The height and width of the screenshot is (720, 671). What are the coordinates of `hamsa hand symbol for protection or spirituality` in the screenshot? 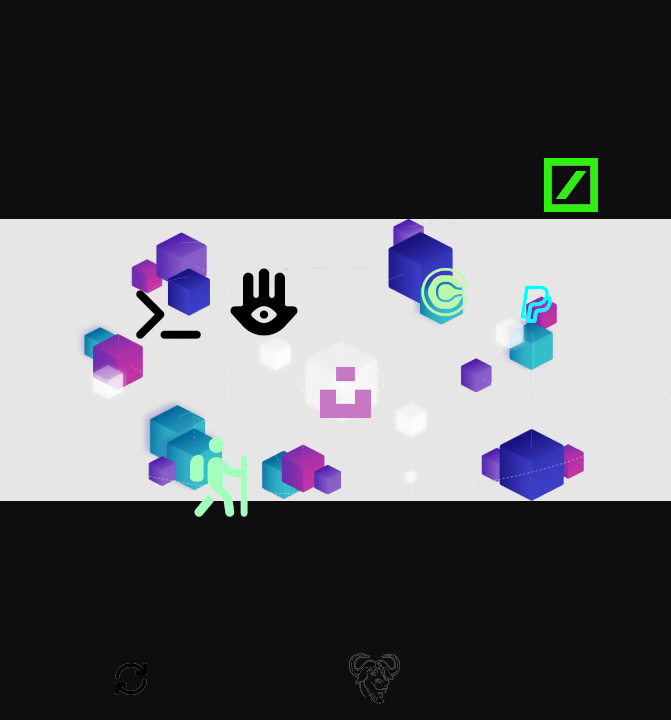 It's located at (264, 302).